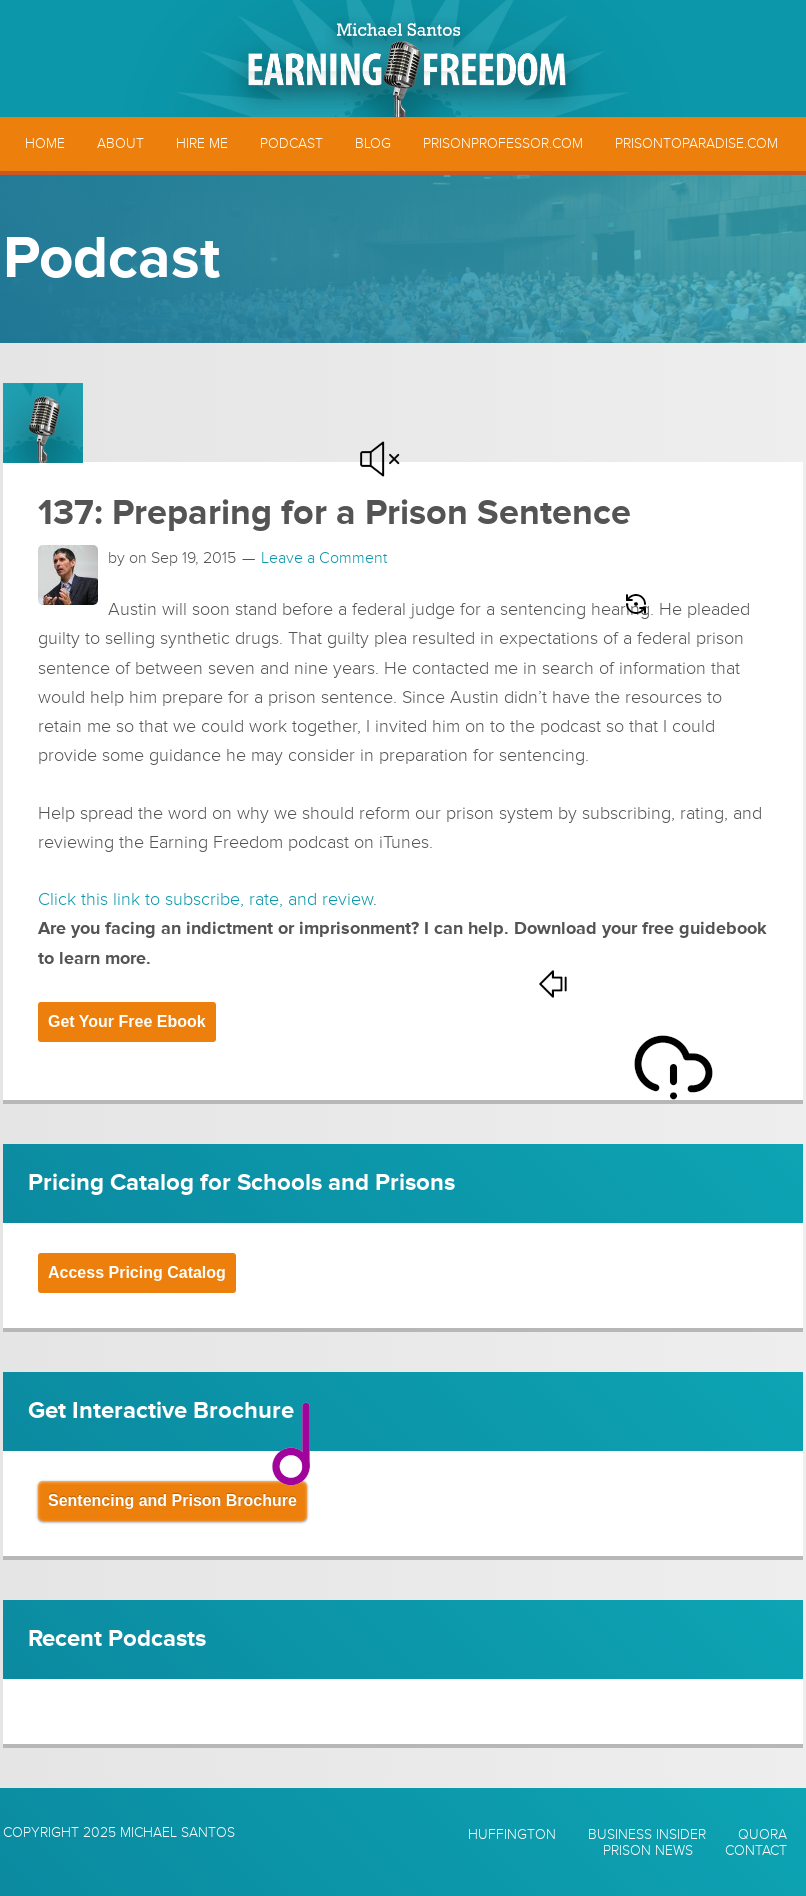 This screenshot has height=1896, width=806. What do you see at coordinates (379, 459) in the screenshot?
I see `mute audio or sound` at bounding box center [379, 459].